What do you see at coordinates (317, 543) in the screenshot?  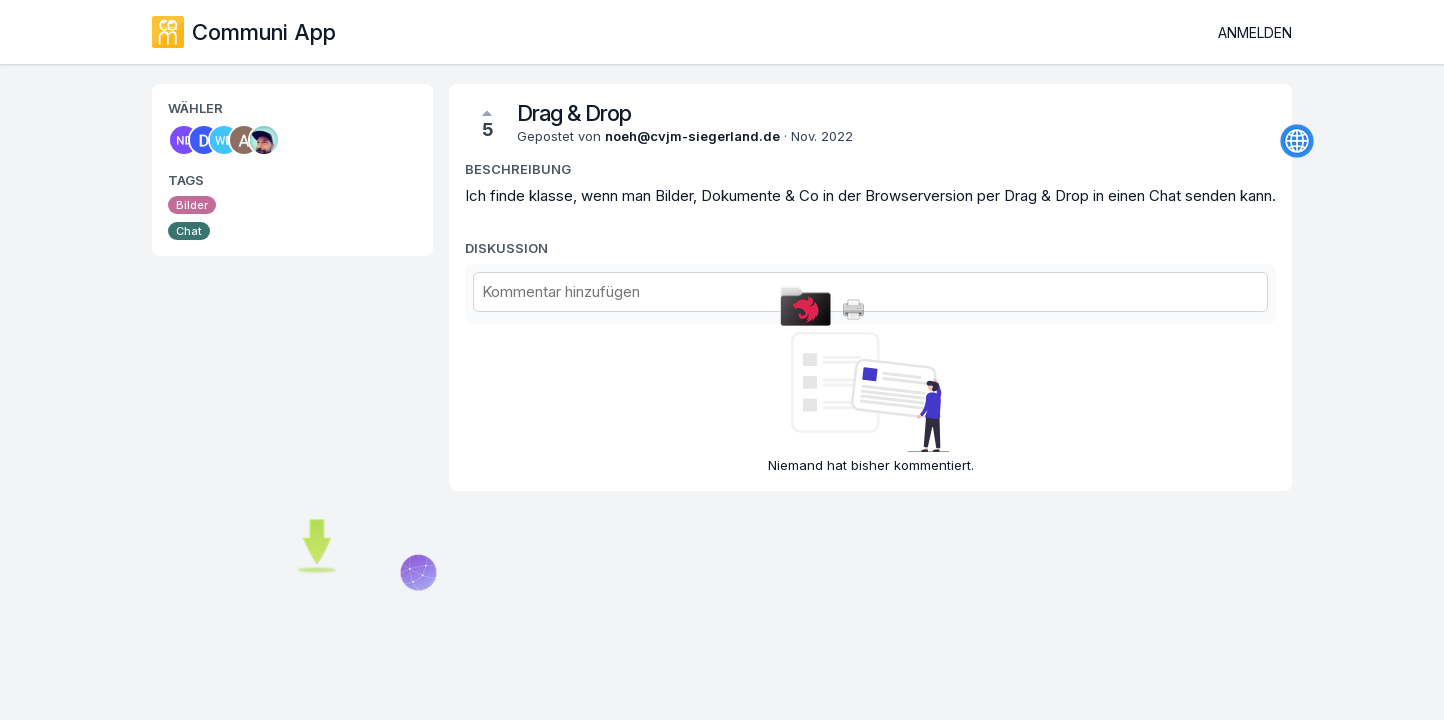 I see `save the current file or document` at bounding box center [317, 543].